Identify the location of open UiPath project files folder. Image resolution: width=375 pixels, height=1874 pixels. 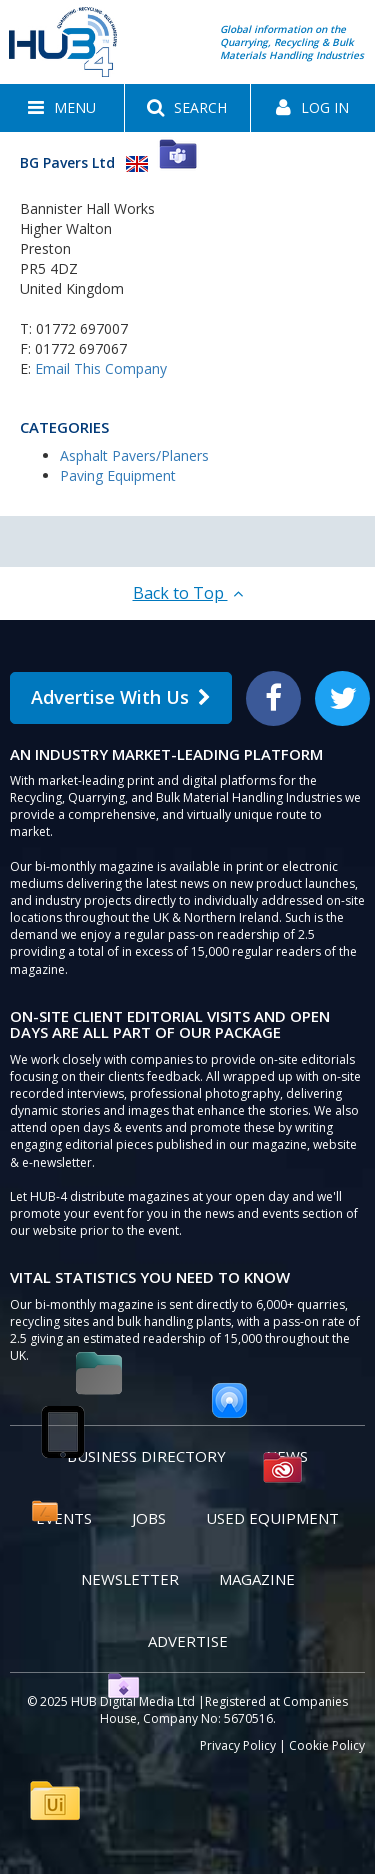
(55, 1802).